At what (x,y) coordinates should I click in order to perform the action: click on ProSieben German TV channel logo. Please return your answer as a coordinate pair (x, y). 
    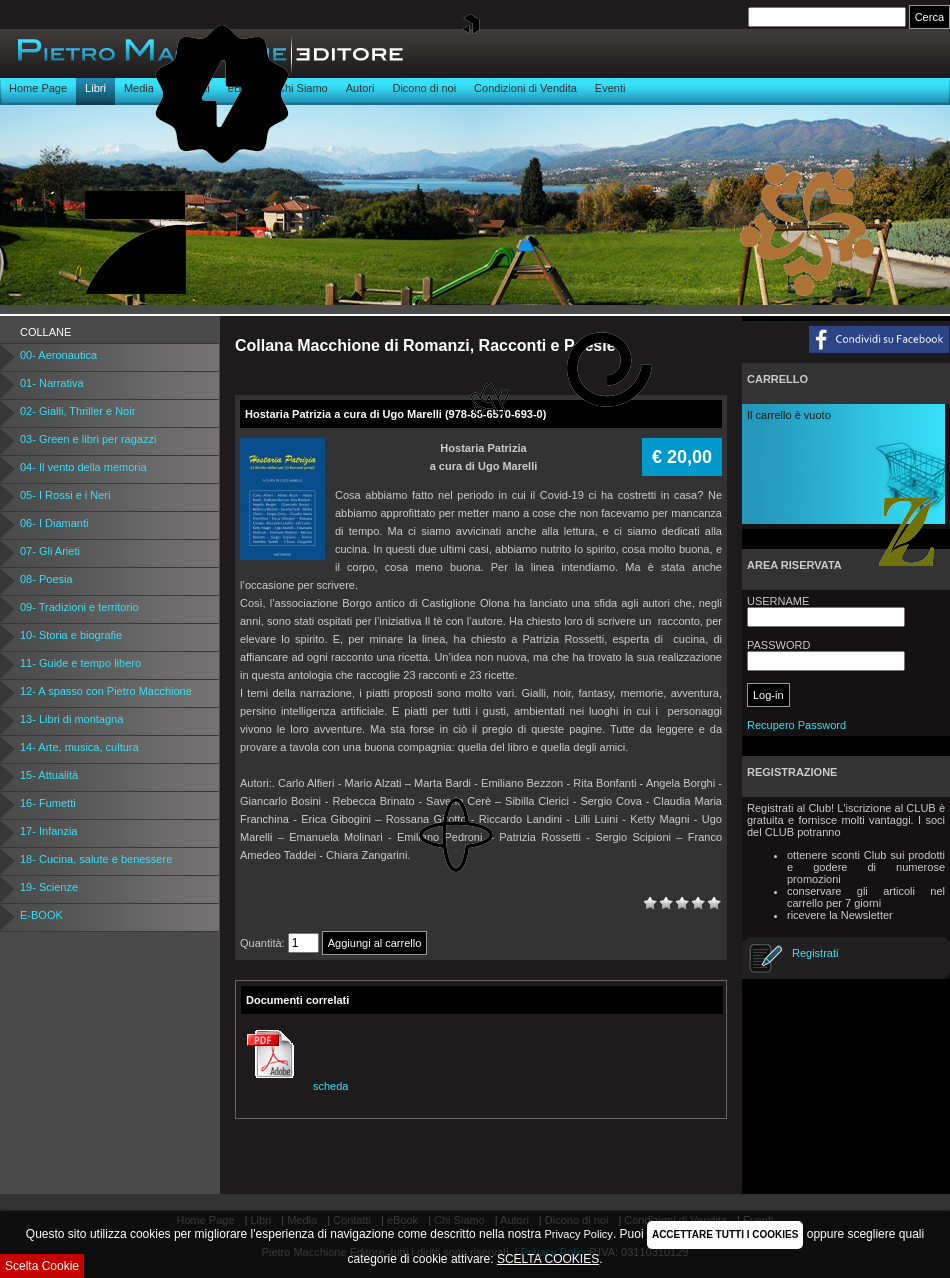
    Looking at the image, I should click on (135, 242).